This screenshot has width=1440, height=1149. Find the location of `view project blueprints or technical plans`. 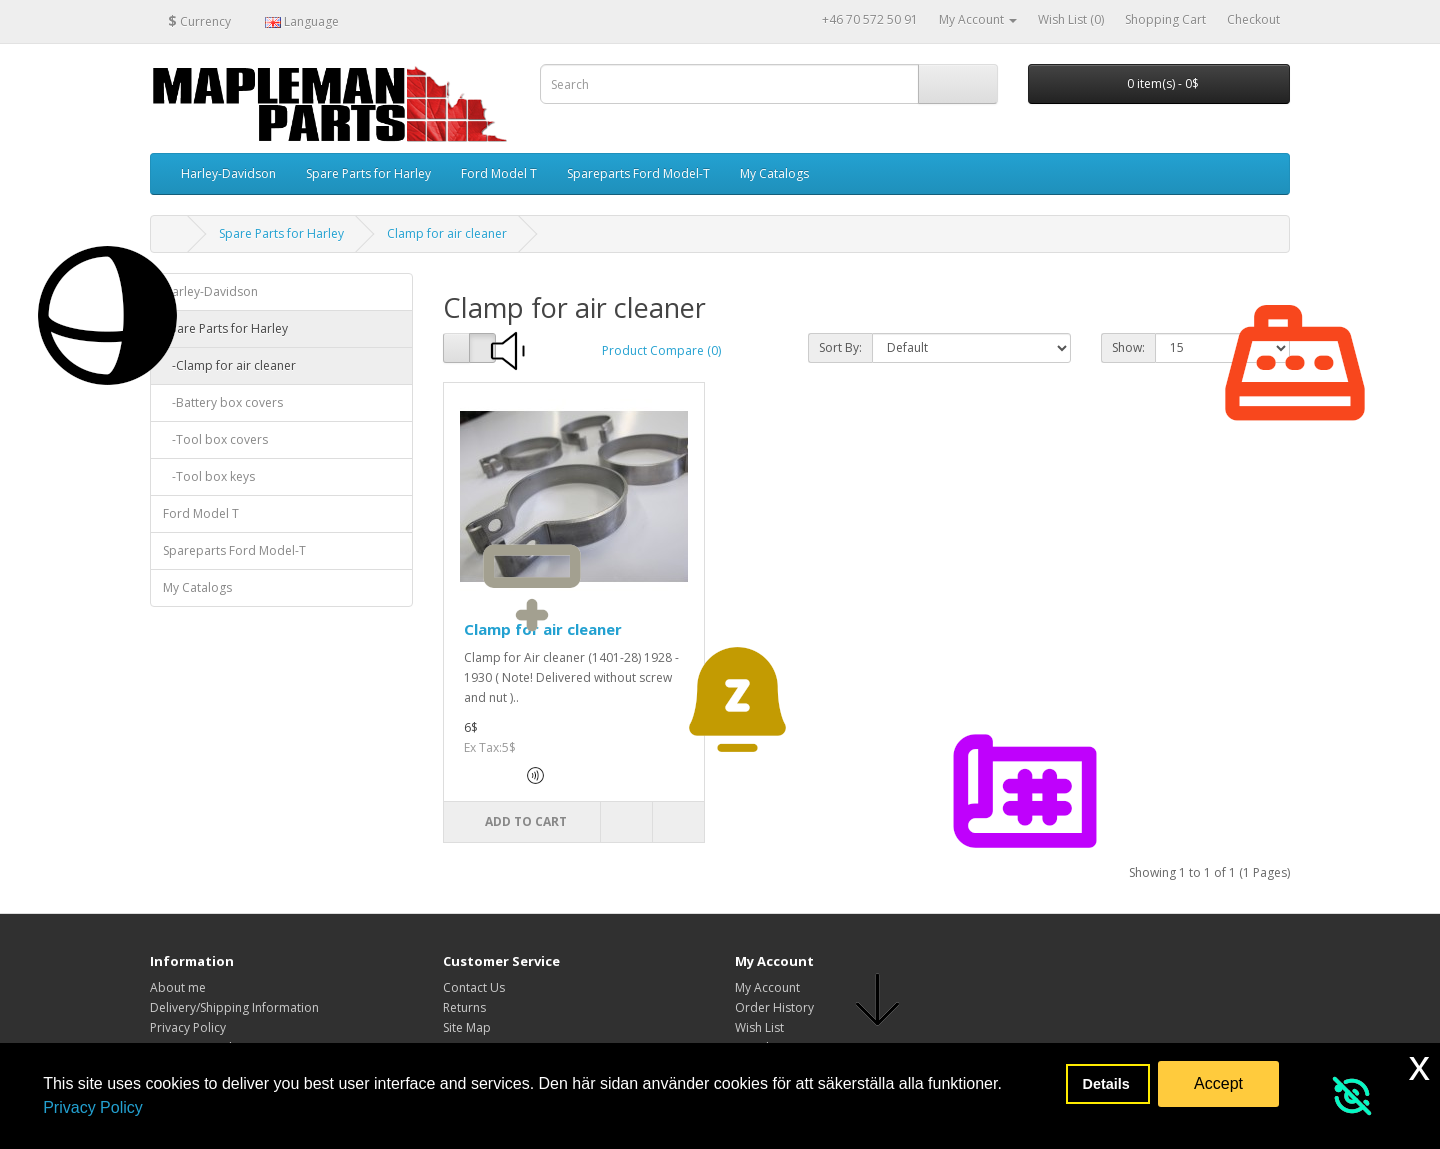

view project blueprints or technical plans is located at coordinates (1025, 796).